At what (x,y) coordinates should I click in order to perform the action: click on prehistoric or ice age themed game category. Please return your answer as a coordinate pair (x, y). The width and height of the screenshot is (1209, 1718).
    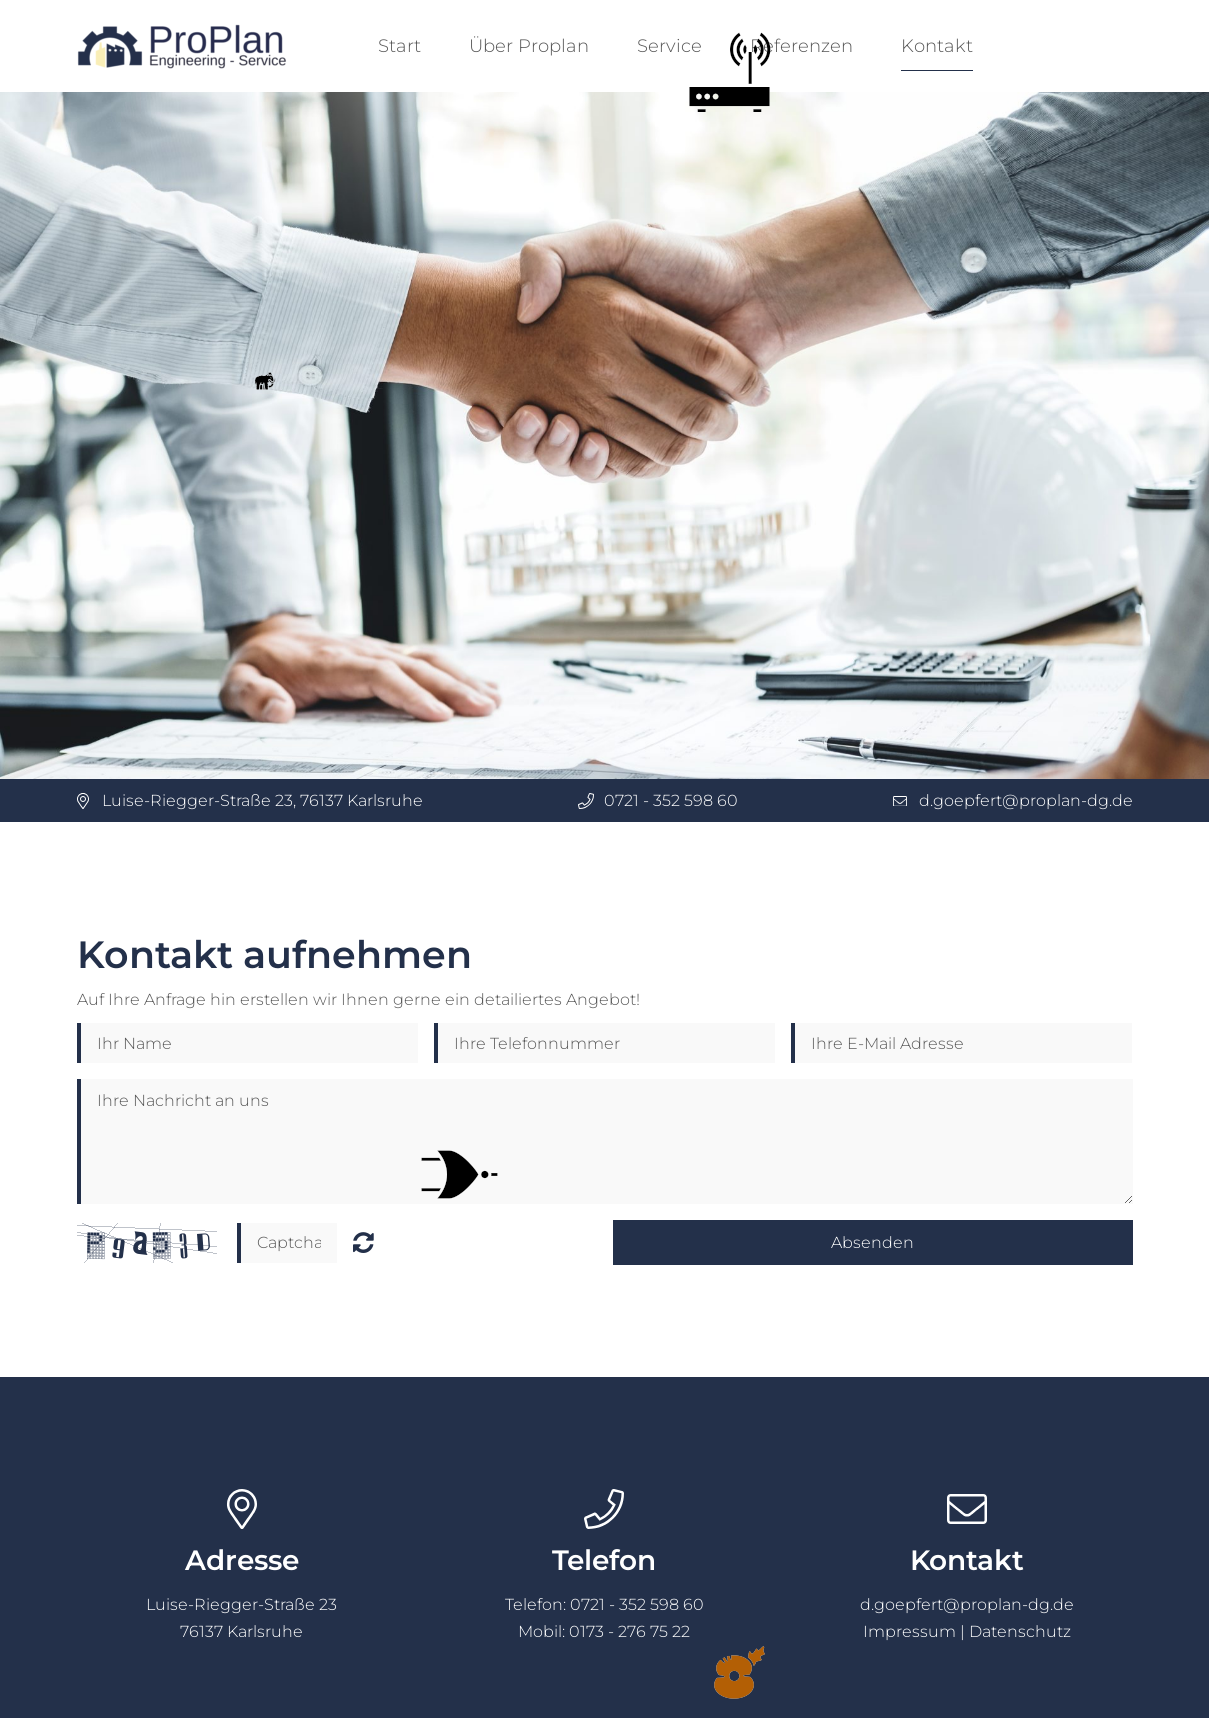
    Looking at the image, I should click on (265, 381).